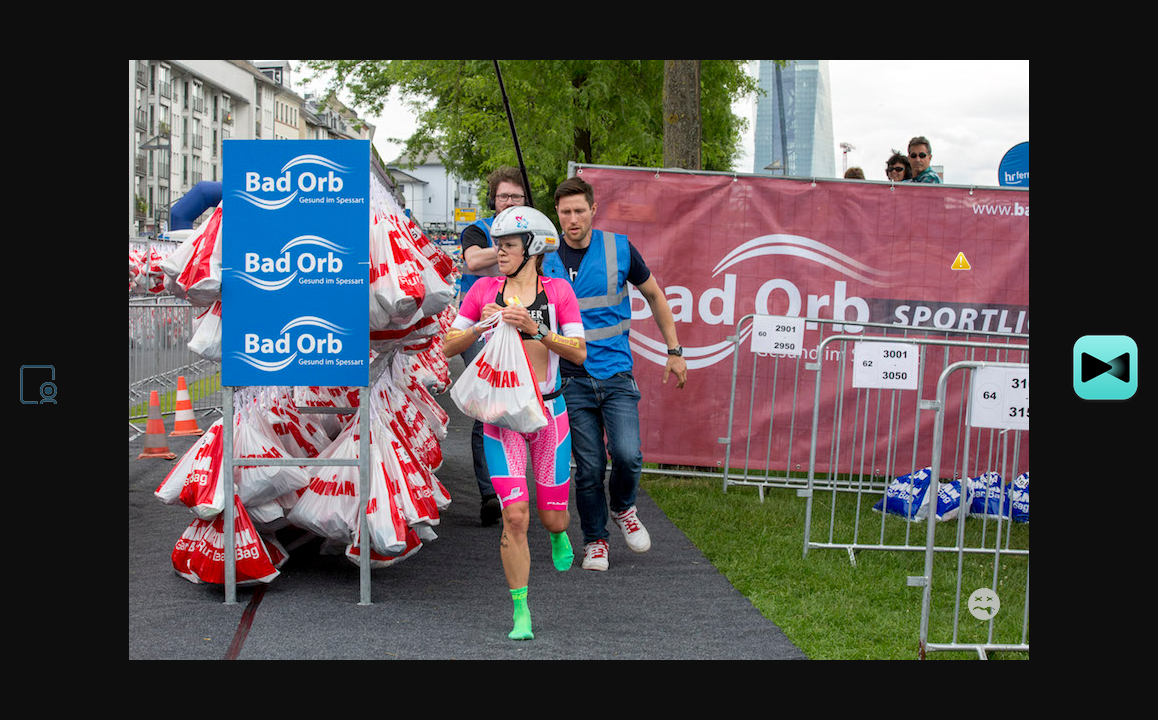 The height and width of the screenshot is (720, 1158). I want to click on indicates a warning or caution state, so click(947, 278).